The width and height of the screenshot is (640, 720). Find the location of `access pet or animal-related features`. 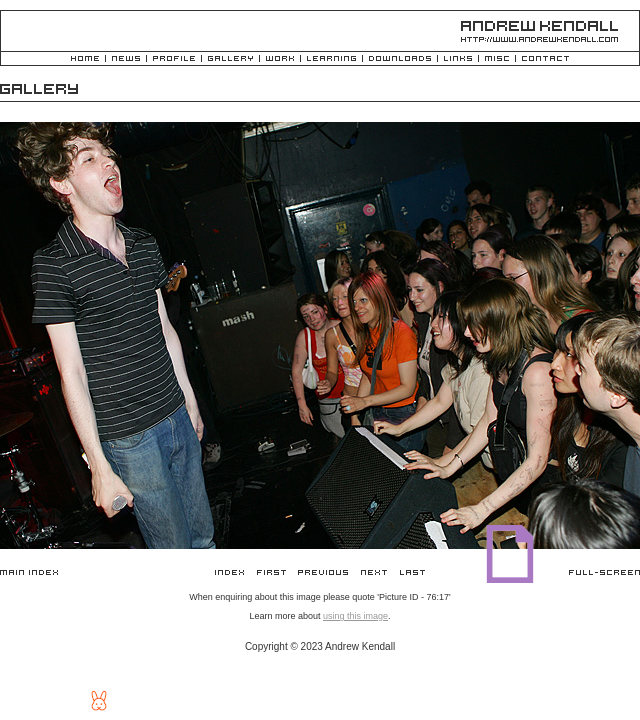

access pet or animal-related features is located at coordinates (99, 701).